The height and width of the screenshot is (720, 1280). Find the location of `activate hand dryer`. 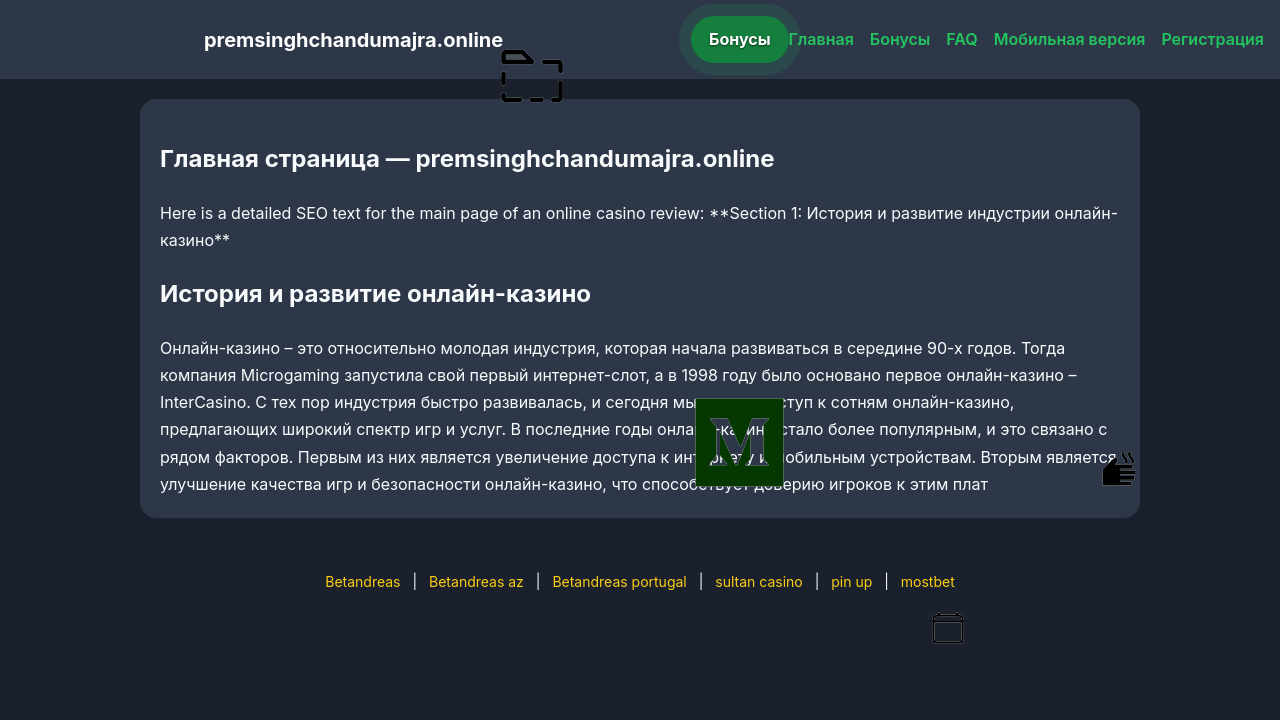

activate hand dryer is located at coordinates (1120, 468).